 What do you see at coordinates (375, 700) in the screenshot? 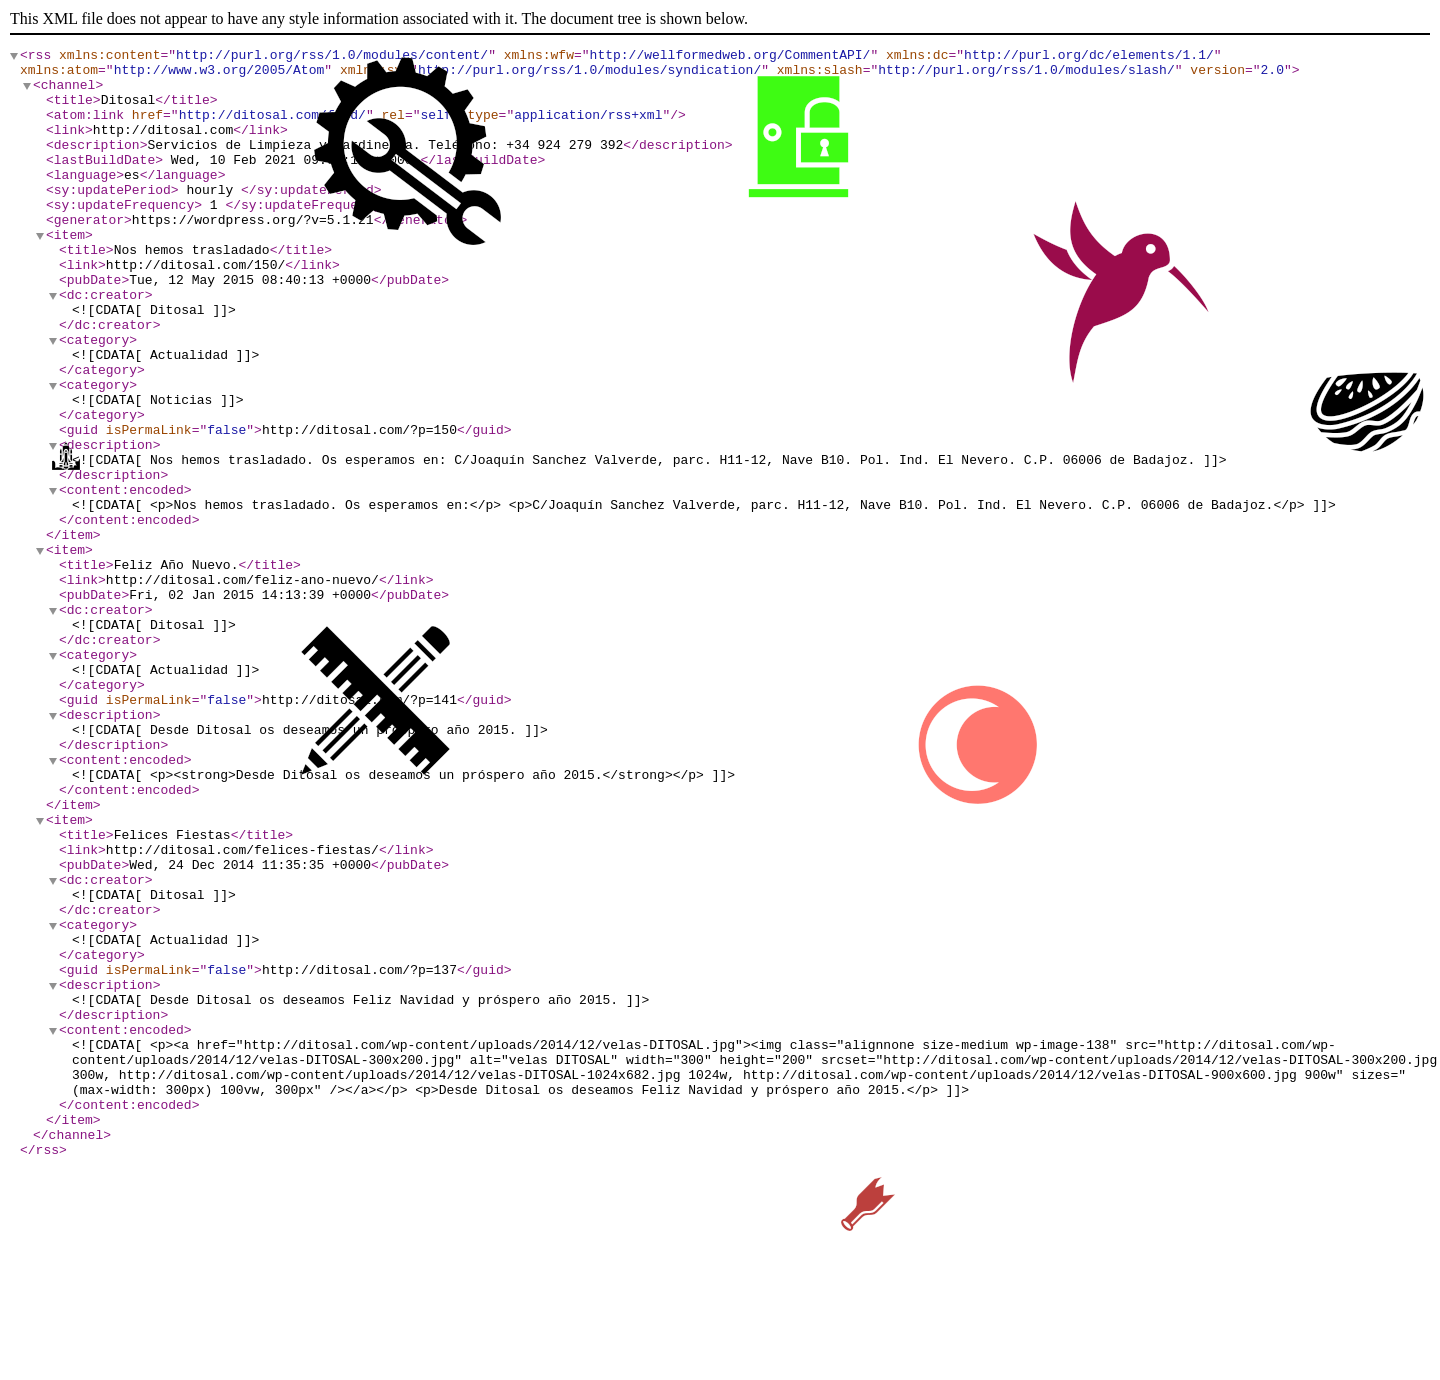
I see `access design or drawing tools` at bounding box center [375, 700].